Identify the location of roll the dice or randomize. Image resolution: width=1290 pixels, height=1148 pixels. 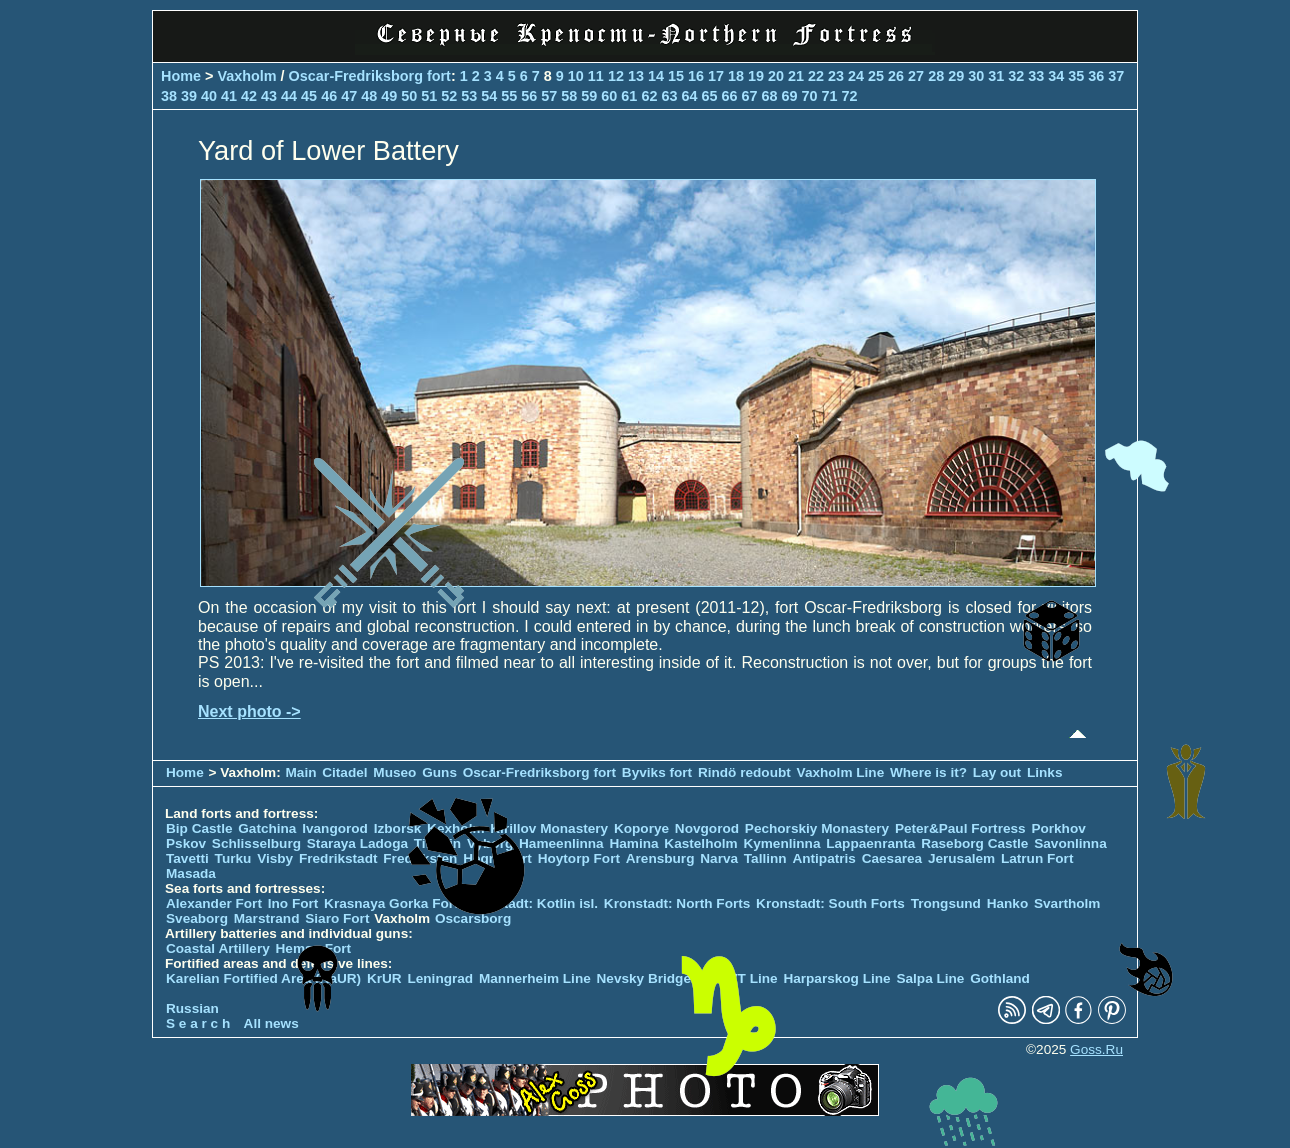
(1051, 631).